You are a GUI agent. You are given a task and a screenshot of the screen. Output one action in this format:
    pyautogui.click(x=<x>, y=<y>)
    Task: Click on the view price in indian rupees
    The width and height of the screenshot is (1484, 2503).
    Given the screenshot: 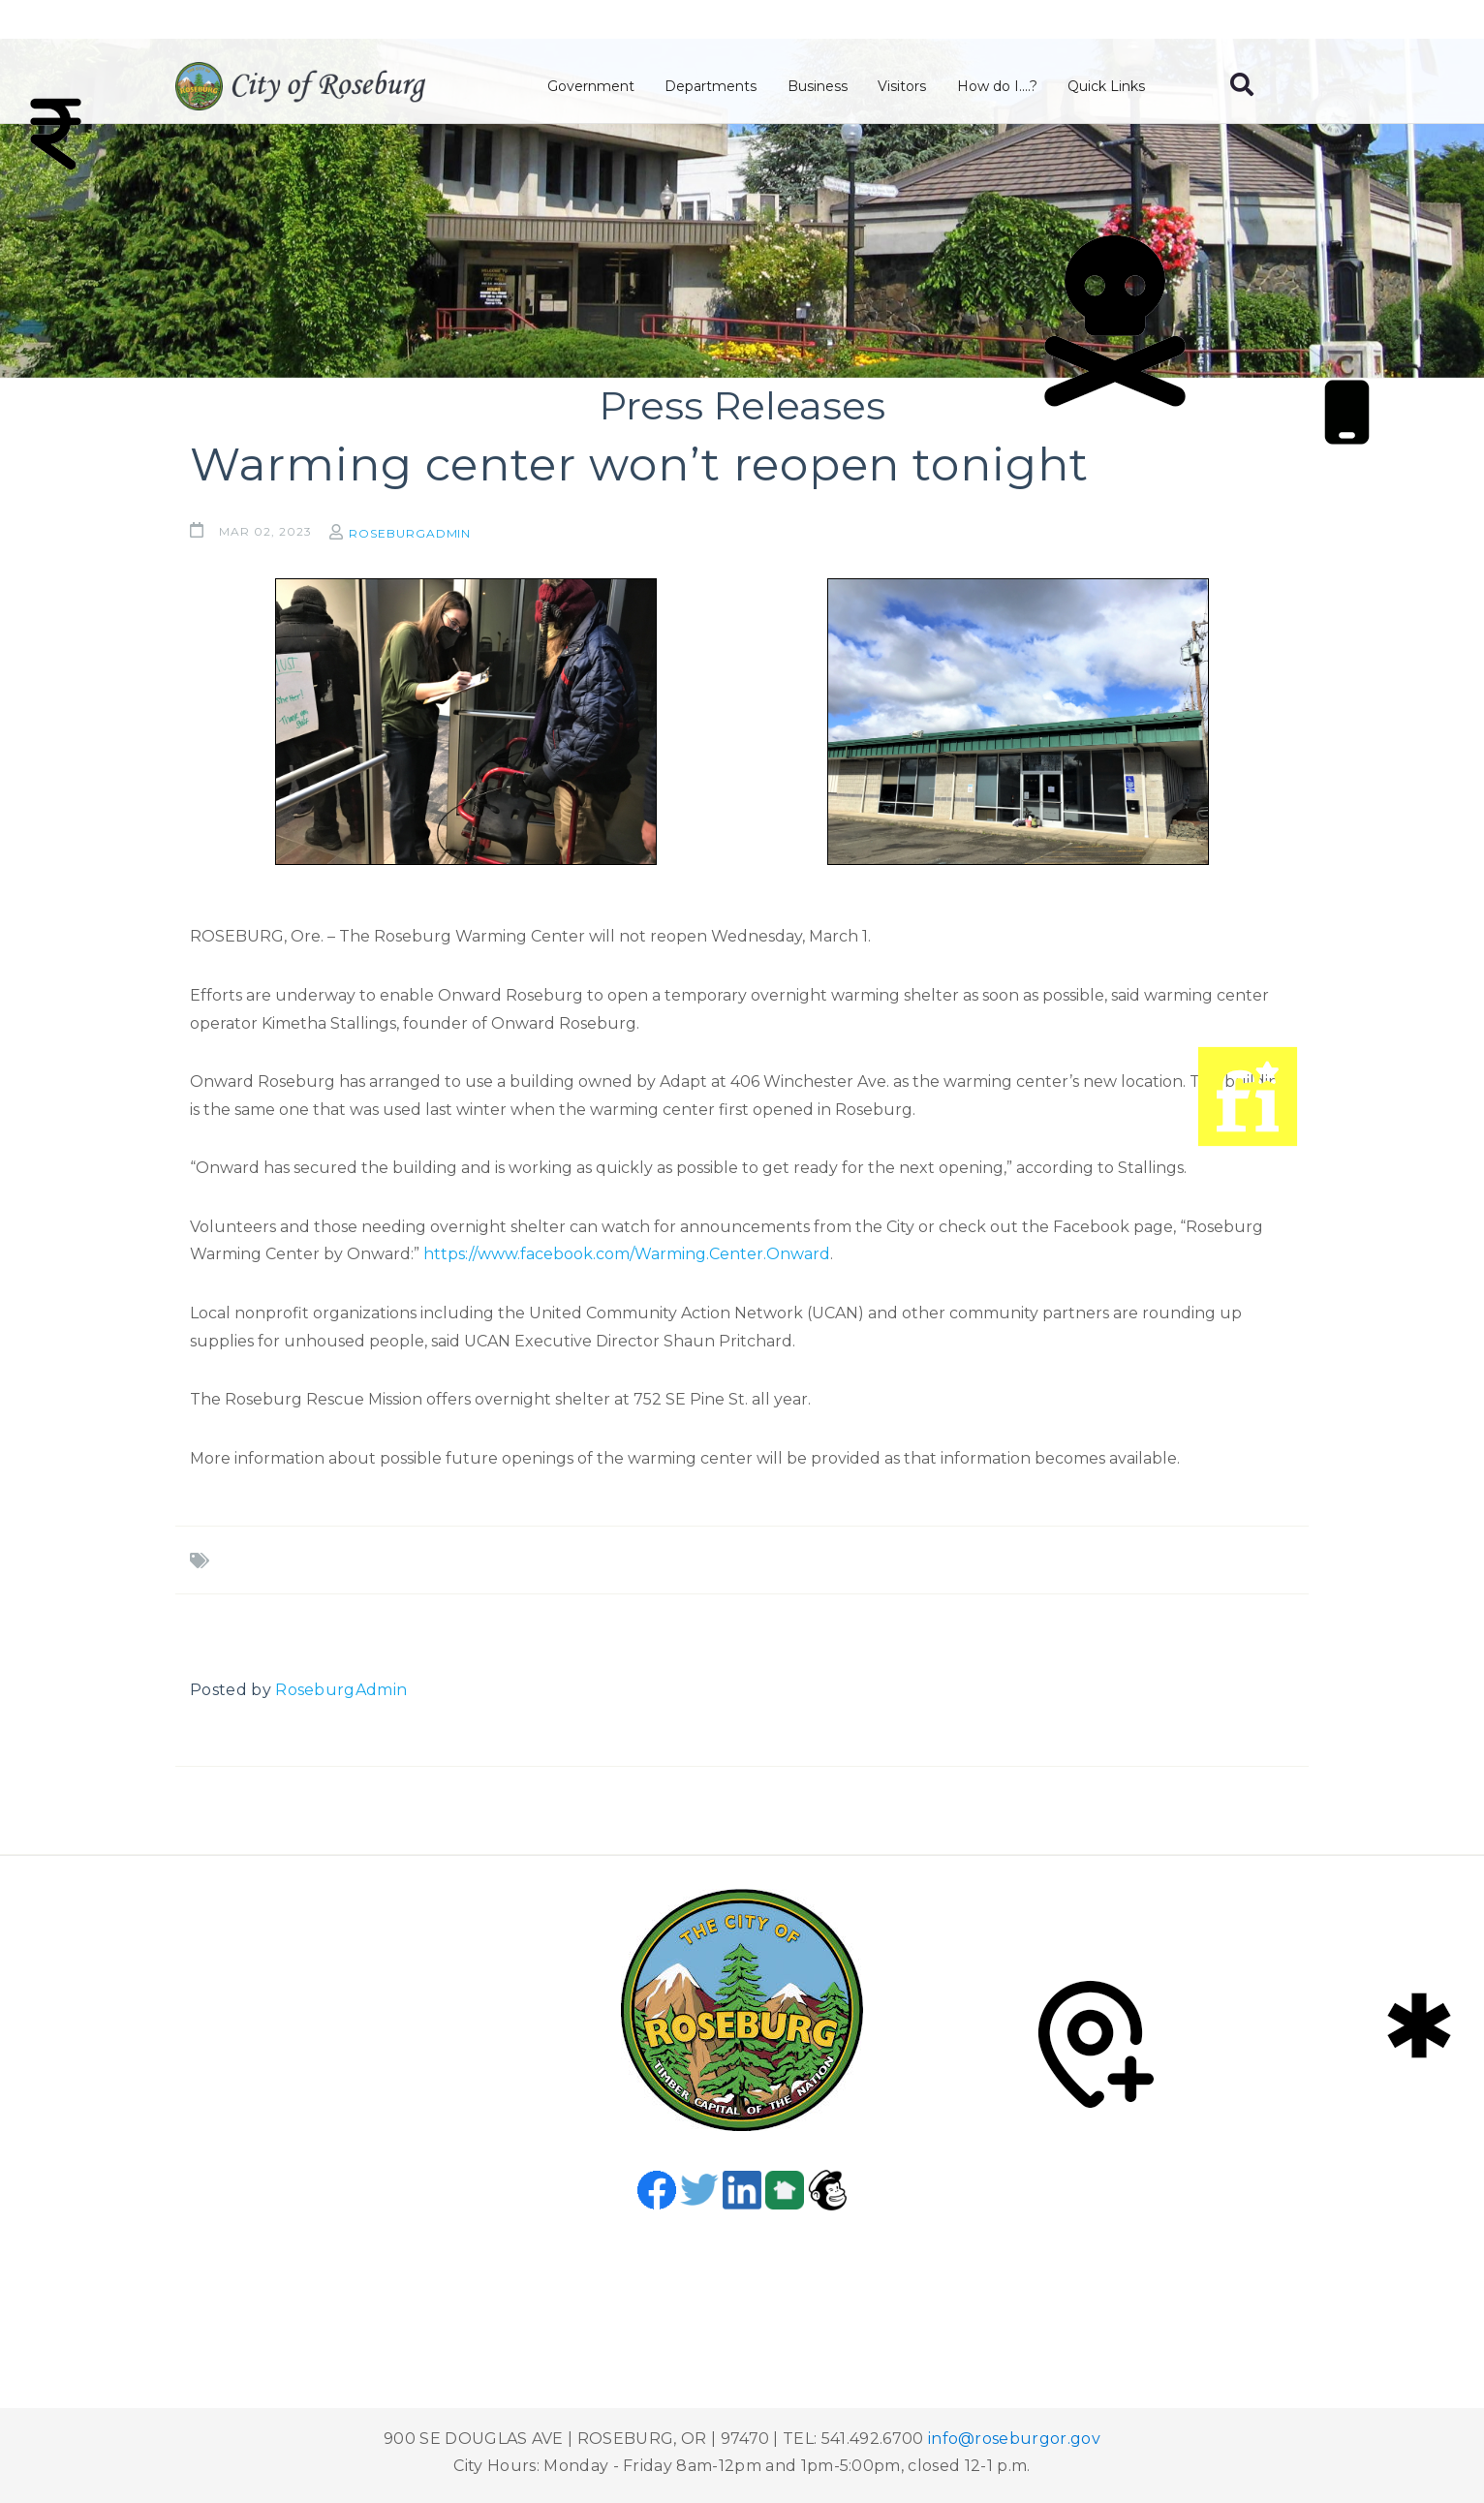 What is the action you would take?
    pyautogui.click(x=55, y=134)
    